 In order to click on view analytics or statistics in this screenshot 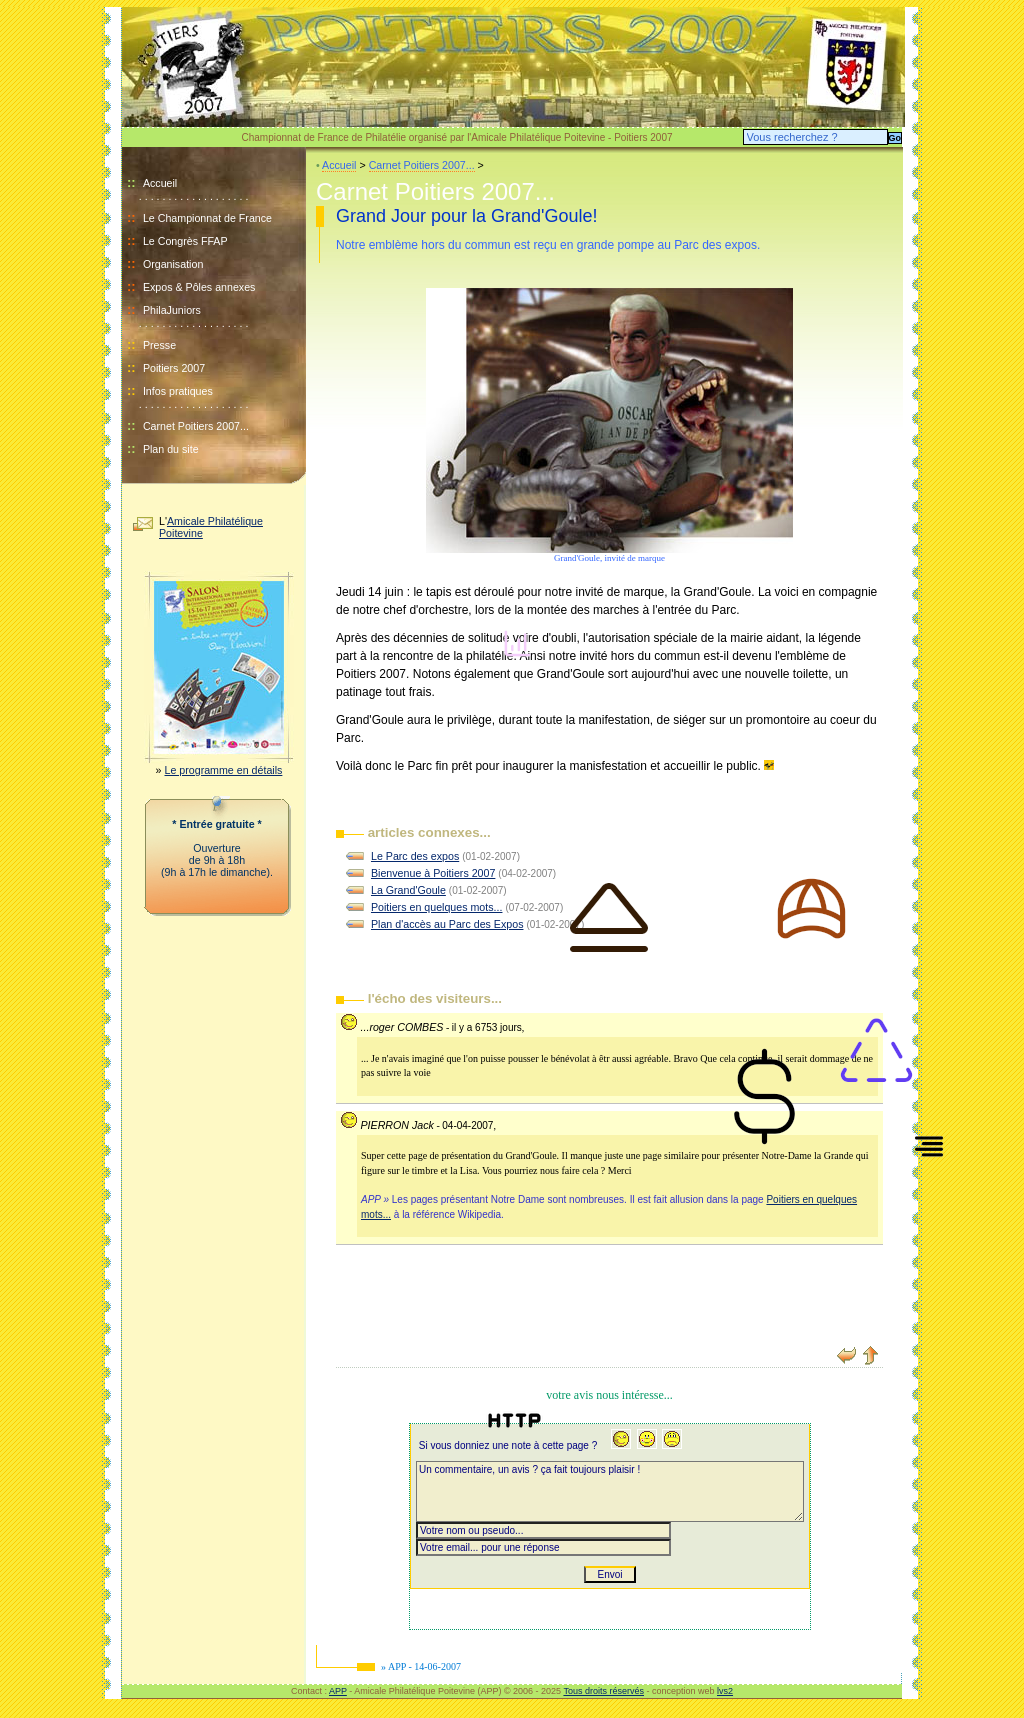, I will do `click(517, 643)`.